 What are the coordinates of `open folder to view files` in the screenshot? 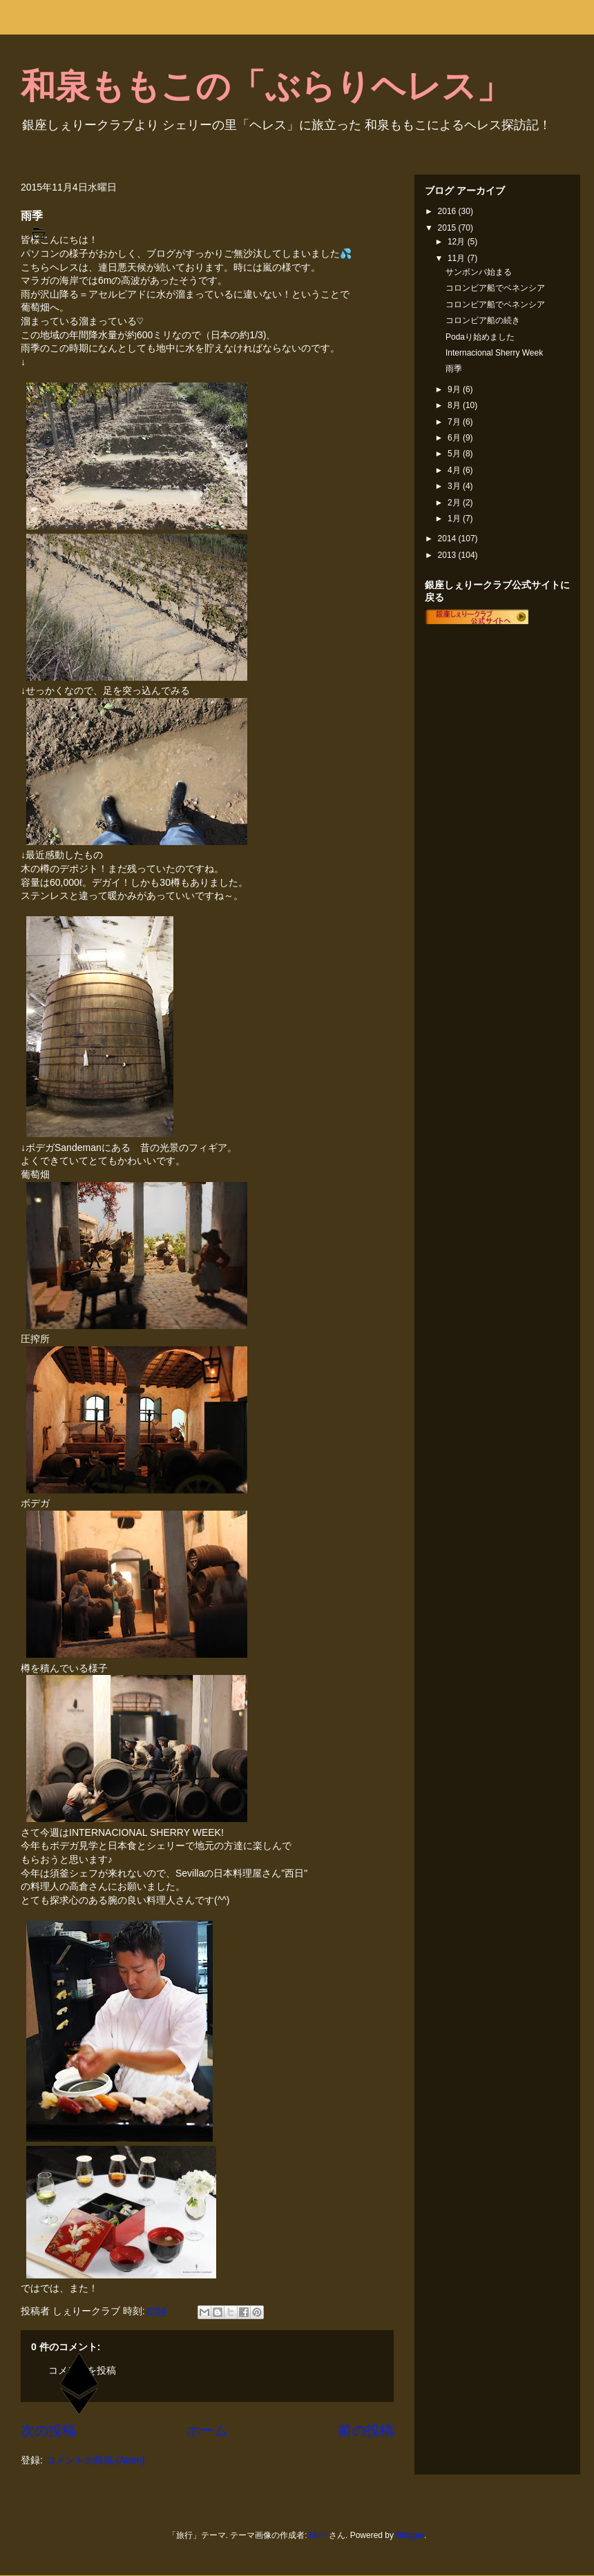 It's located at (39, 233).